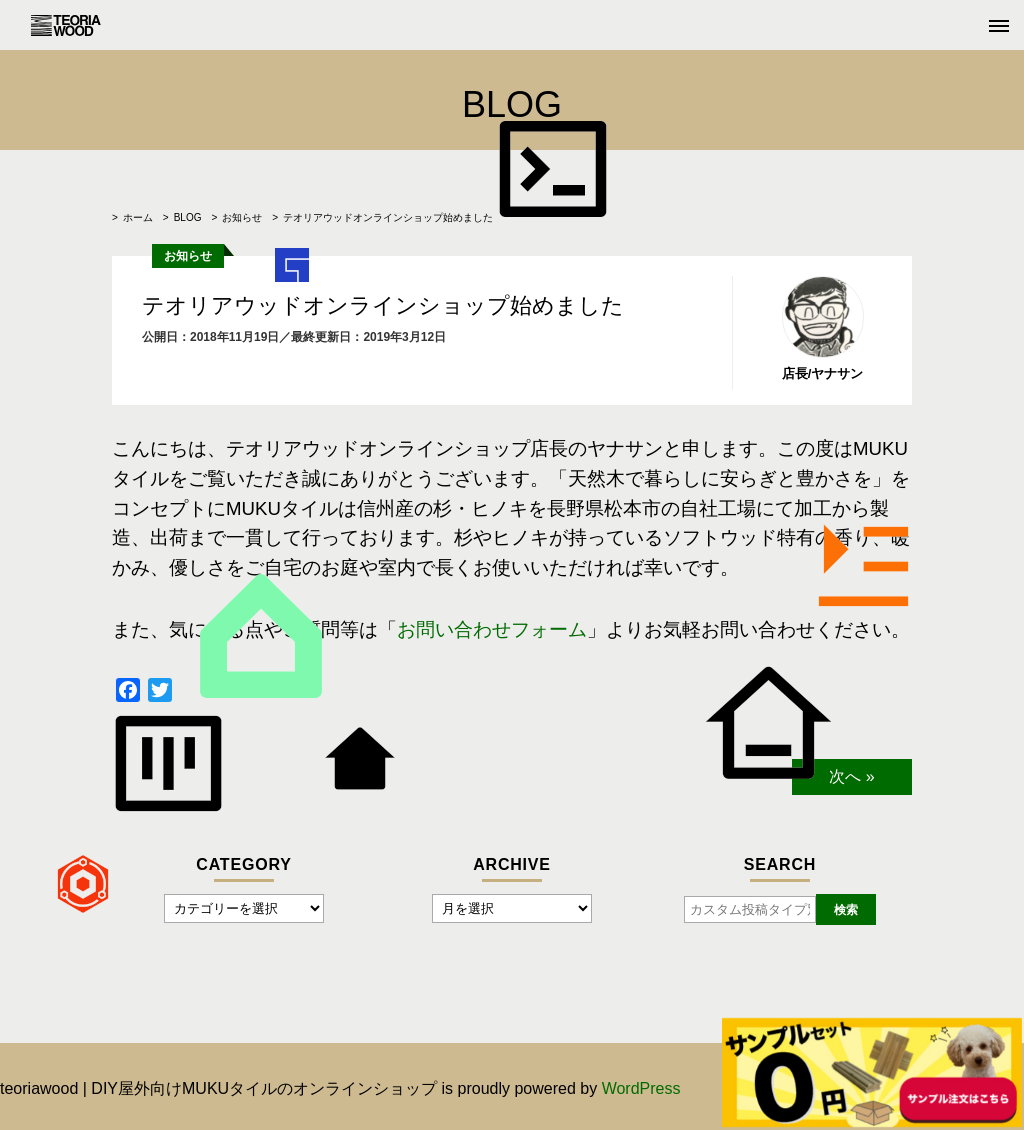 The height and width of the screenshot is (1130, 1024). Describe the element at coordinates (83, 884) in the screenshot. I see `open Nginx Proxy Manager dashboard` at that location.